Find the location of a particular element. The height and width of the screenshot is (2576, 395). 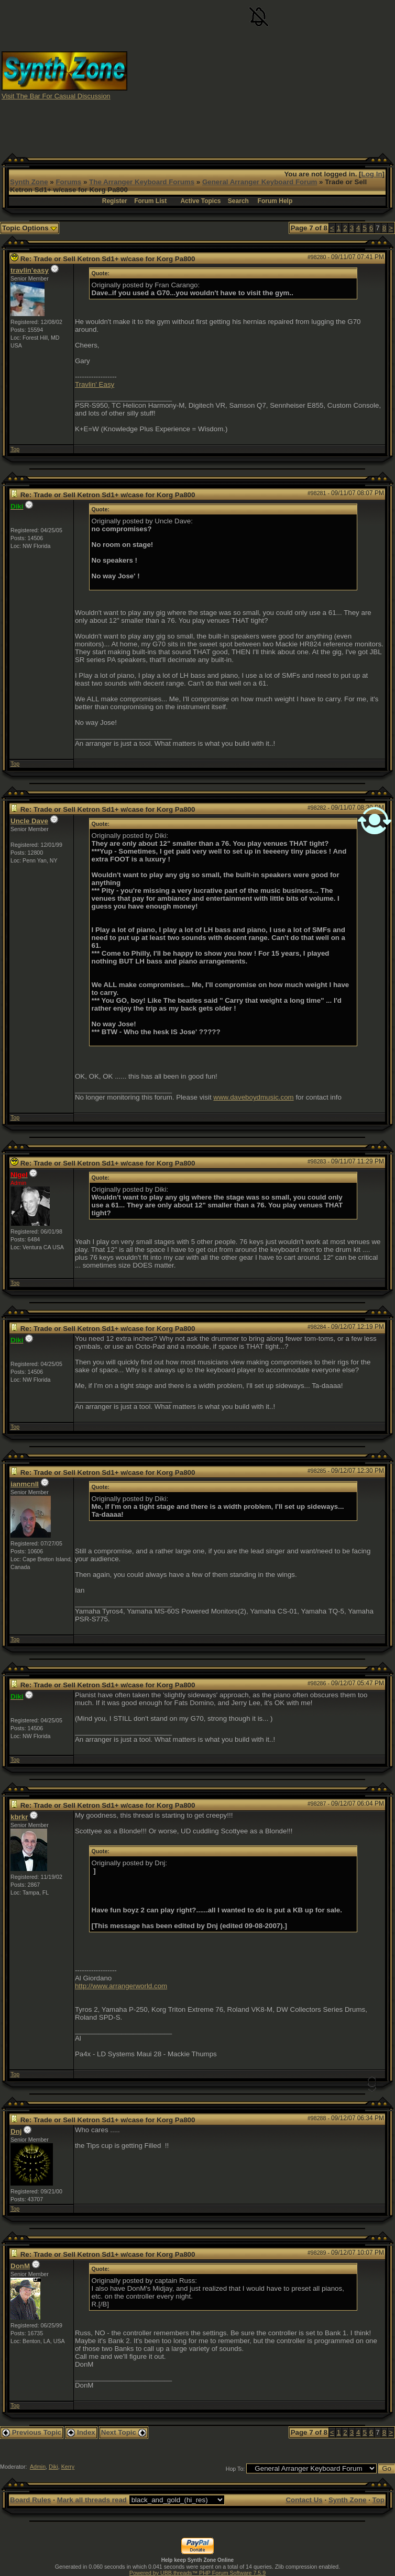

switch between user accounts is located at coordinates (375, 821).